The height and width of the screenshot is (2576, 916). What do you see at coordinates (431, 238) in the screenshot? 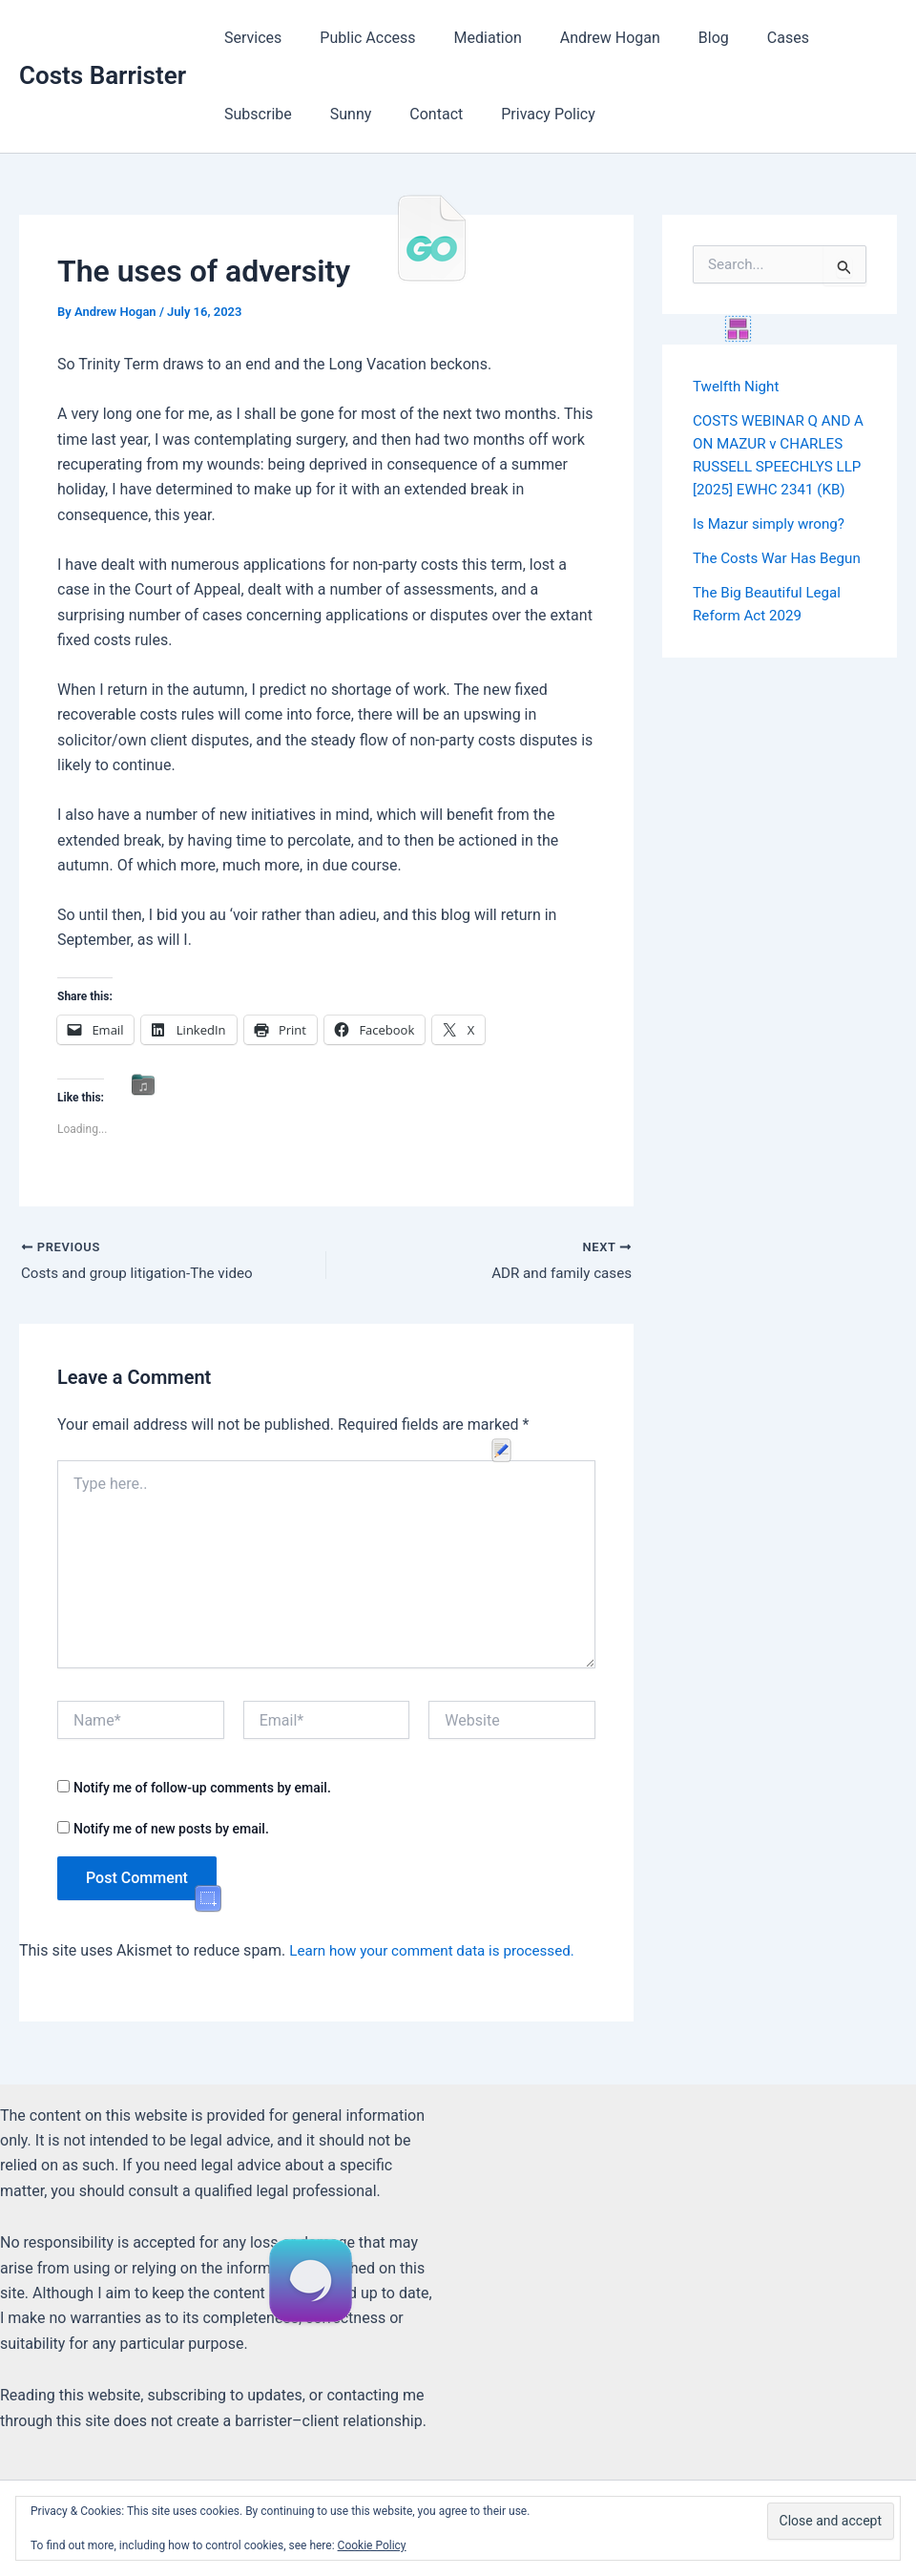
I see `a Go programming language source file` at bounding box center [431, 238].